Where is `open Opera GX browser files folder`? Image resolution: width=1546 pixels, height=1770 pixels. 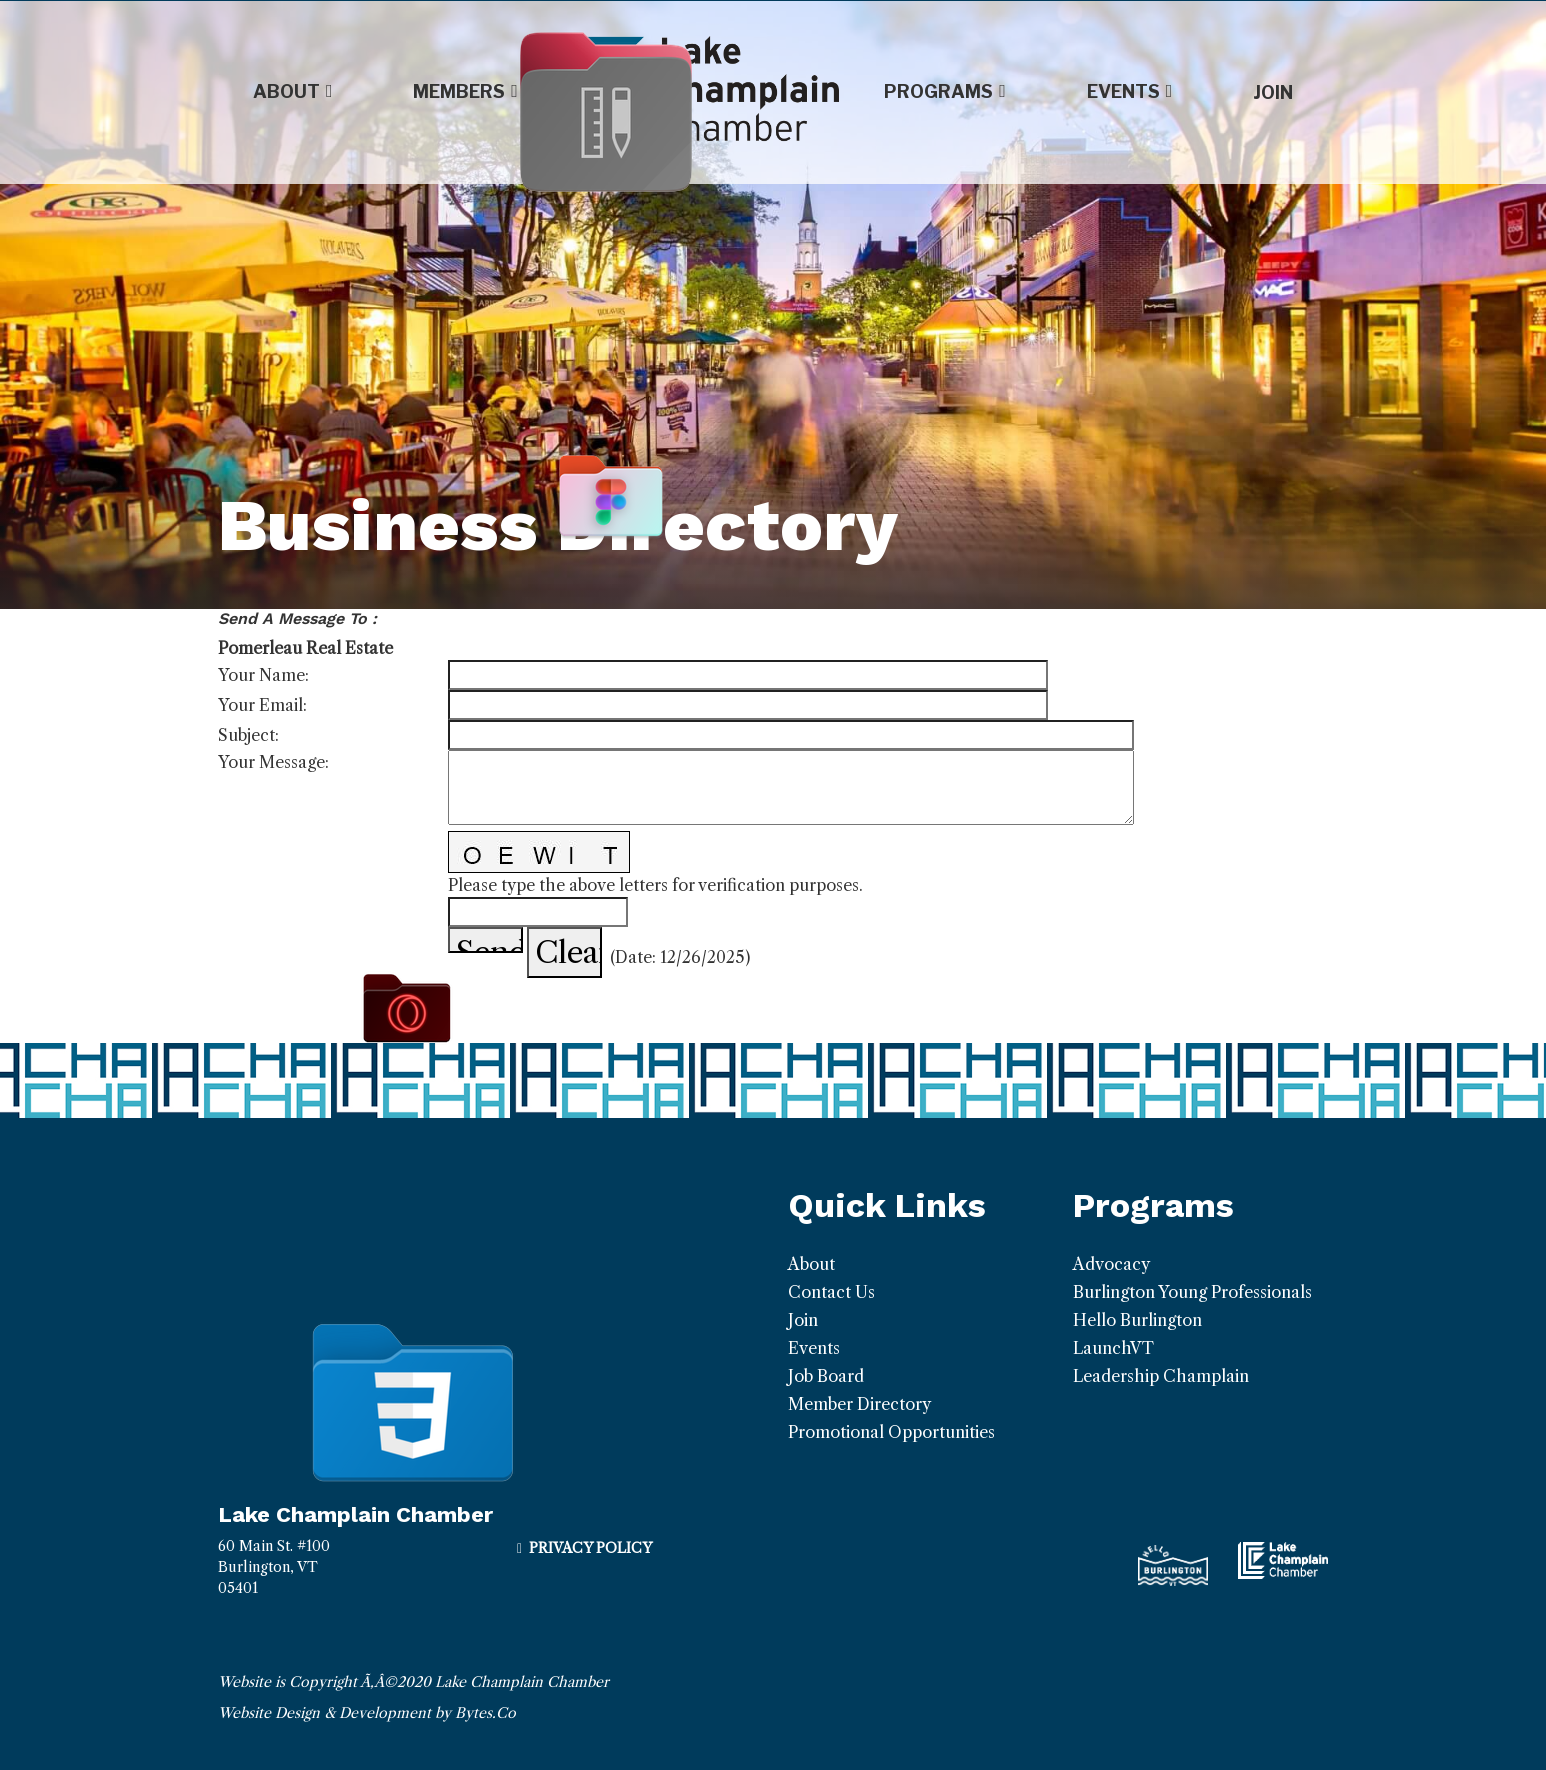
open Opera GX browser files folder is located at coordinates (406, 1010).